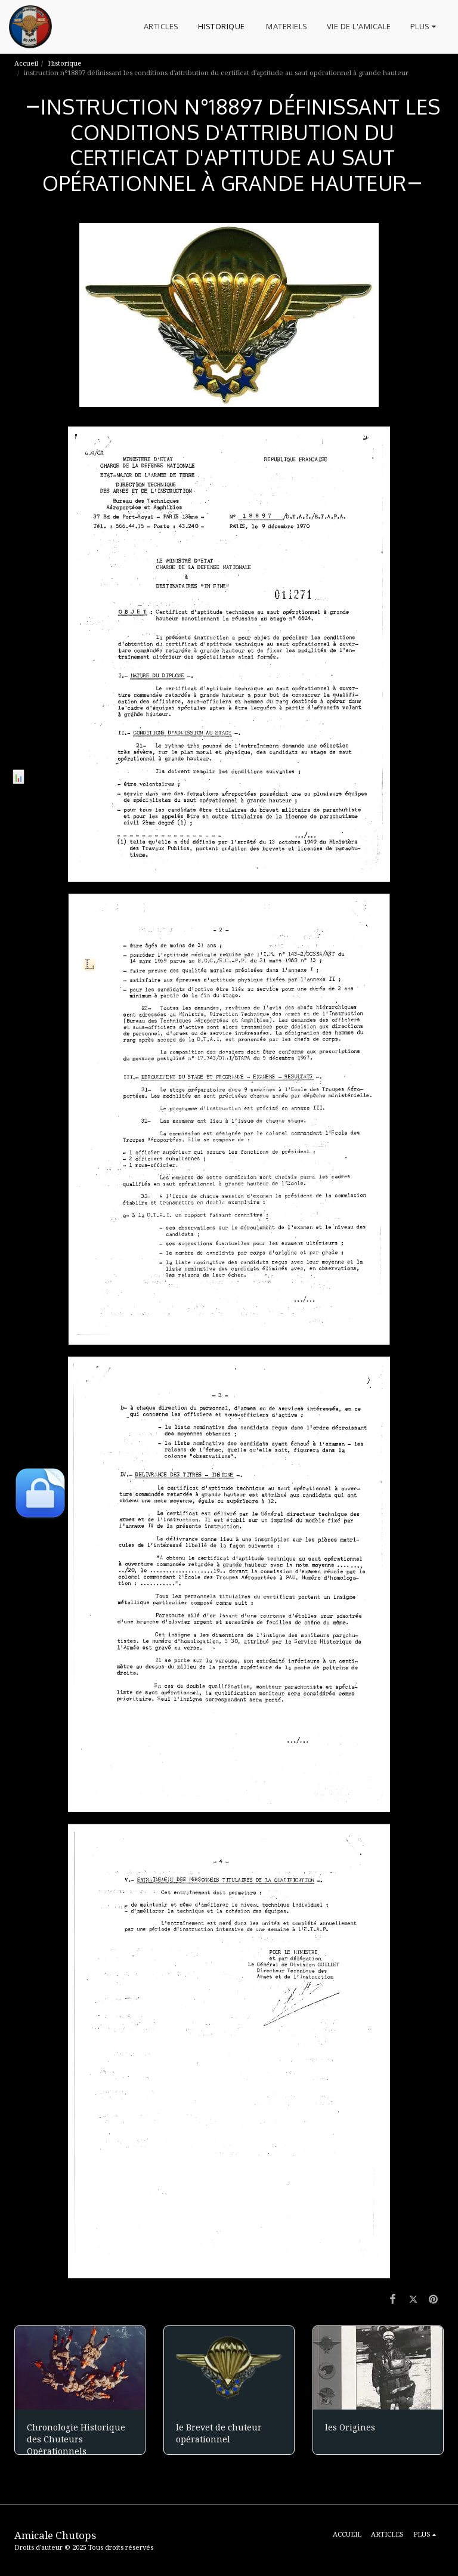 The height and width of the screenshot is (2576, 458). What do you see at coordinates (40, 1493) in the screenshot?
I see `open screensaver and lock screen preferences` at bounding box center [40, 1493].